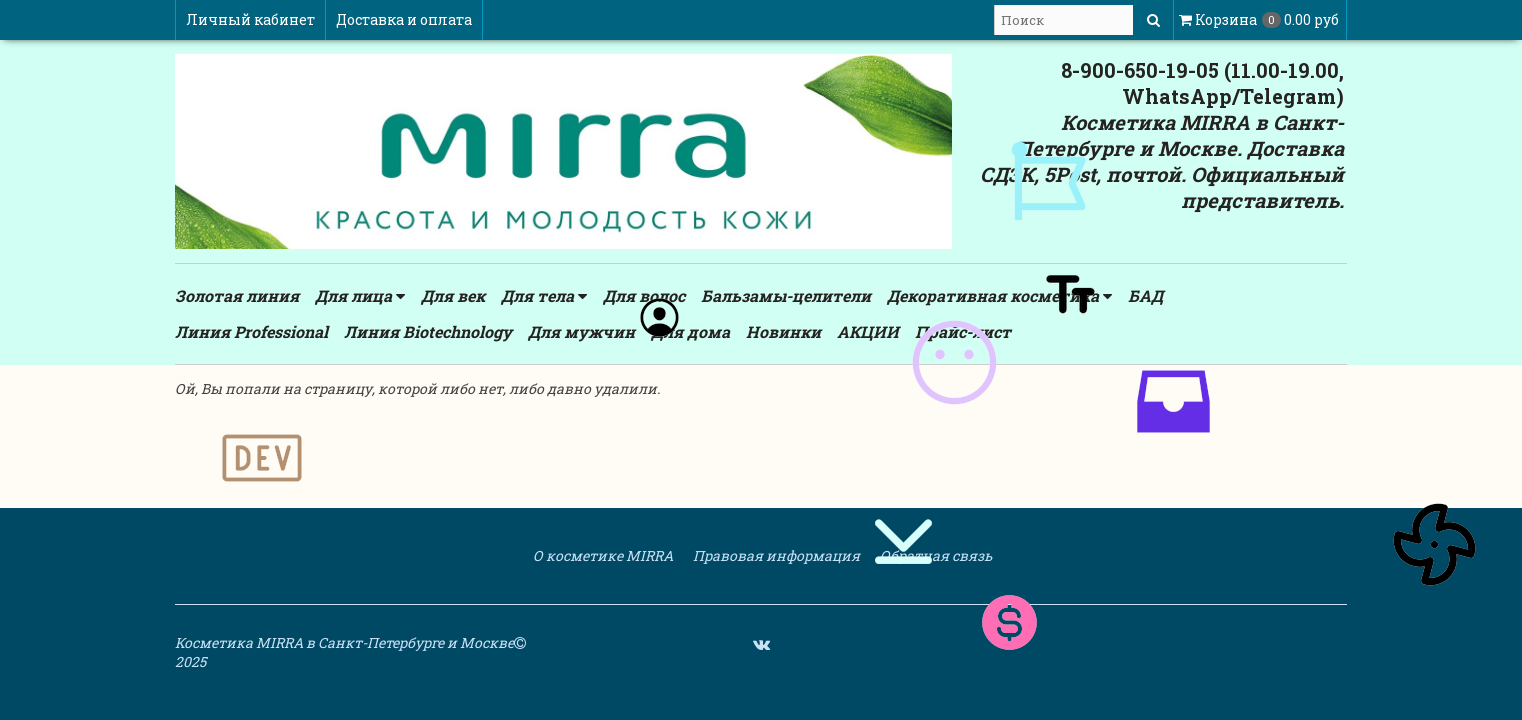 The height and width of the screenshot is (720, 1522). I want to click on visit the DEV Community platform, so click(262, 458).